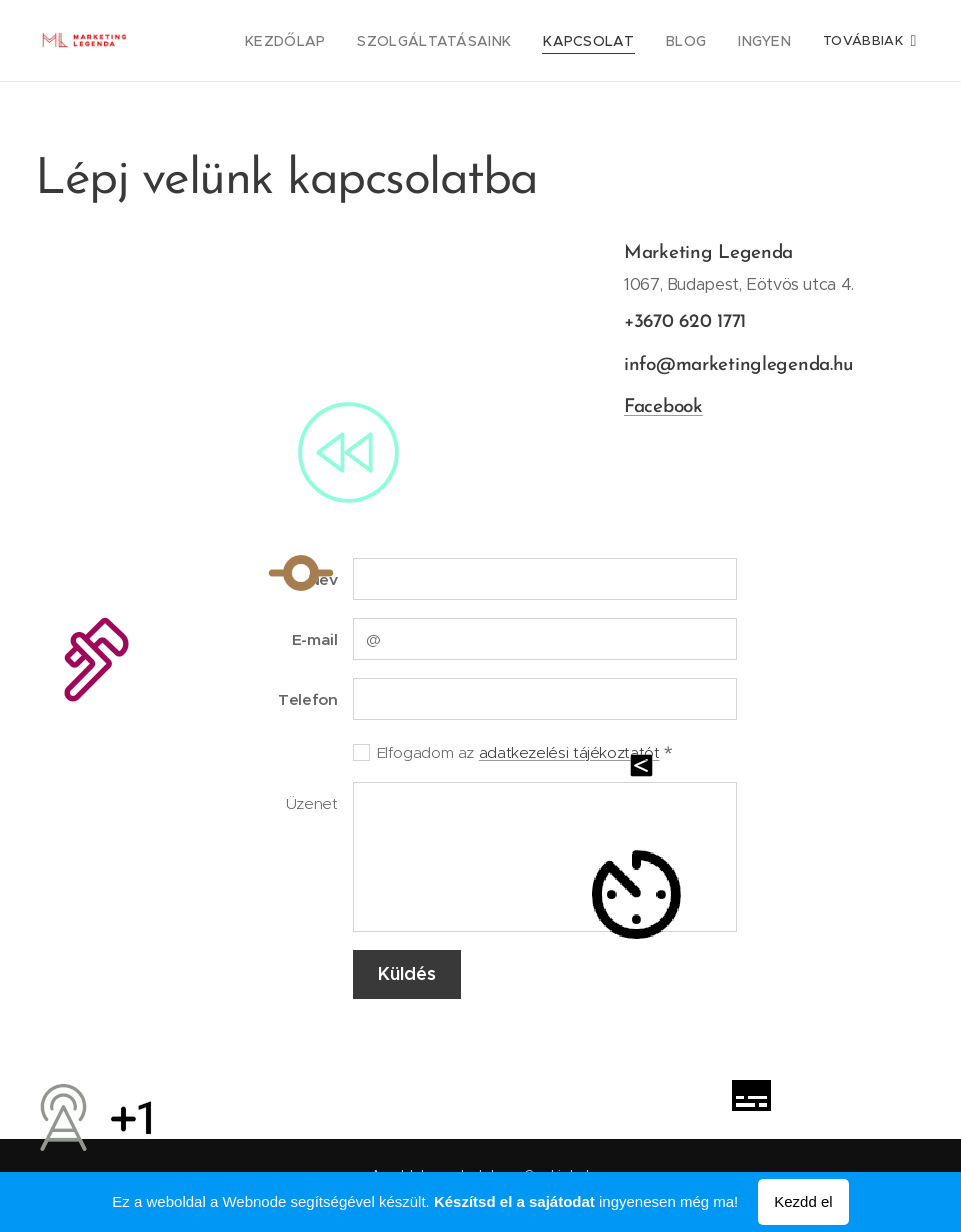 The height and width of the screenshot is (1232, 961). Describe the element at coordinates (641, 765) in the screenshot. I see `navigate to previous item or page` at that location.